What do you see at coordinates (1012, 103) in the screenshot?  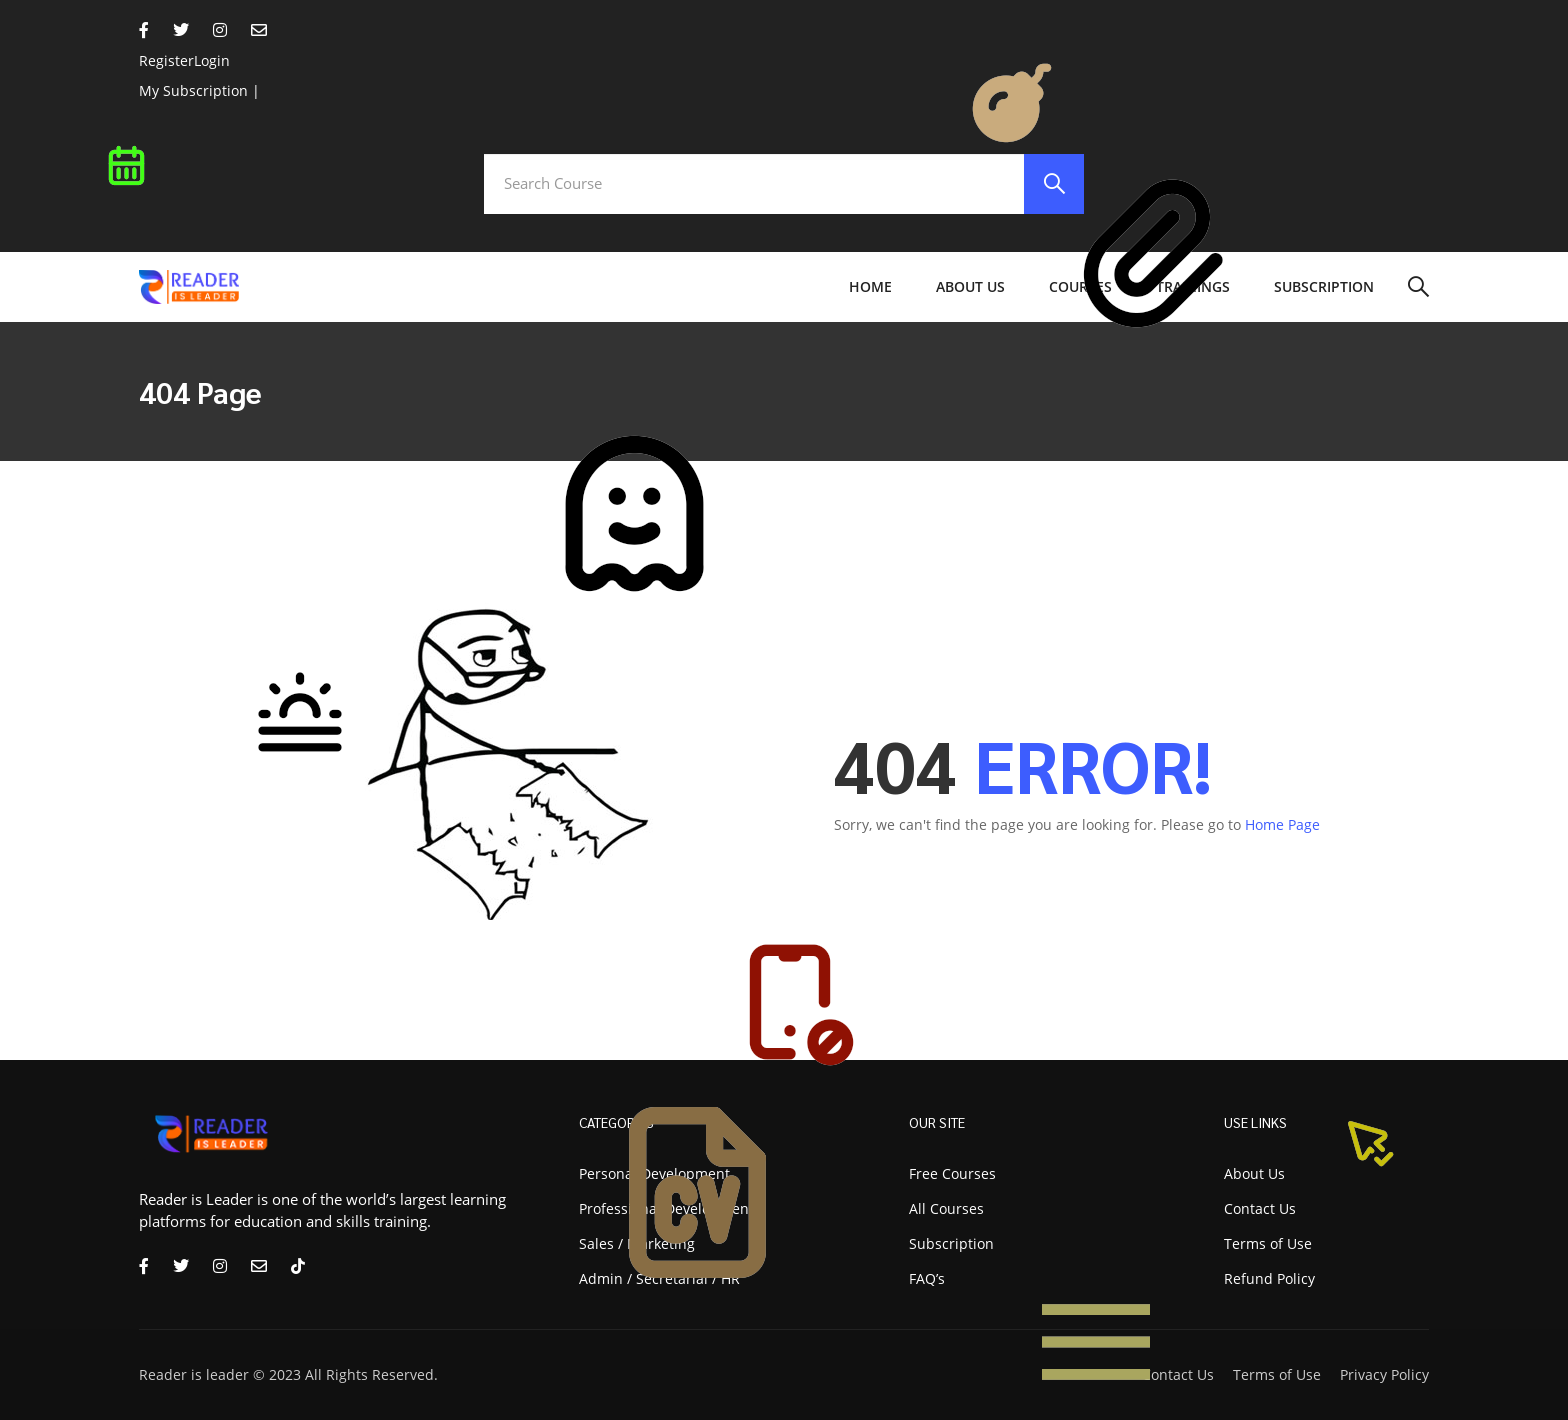 I see `delete all data or perform destructive action` at bounding box center [1012, 103].